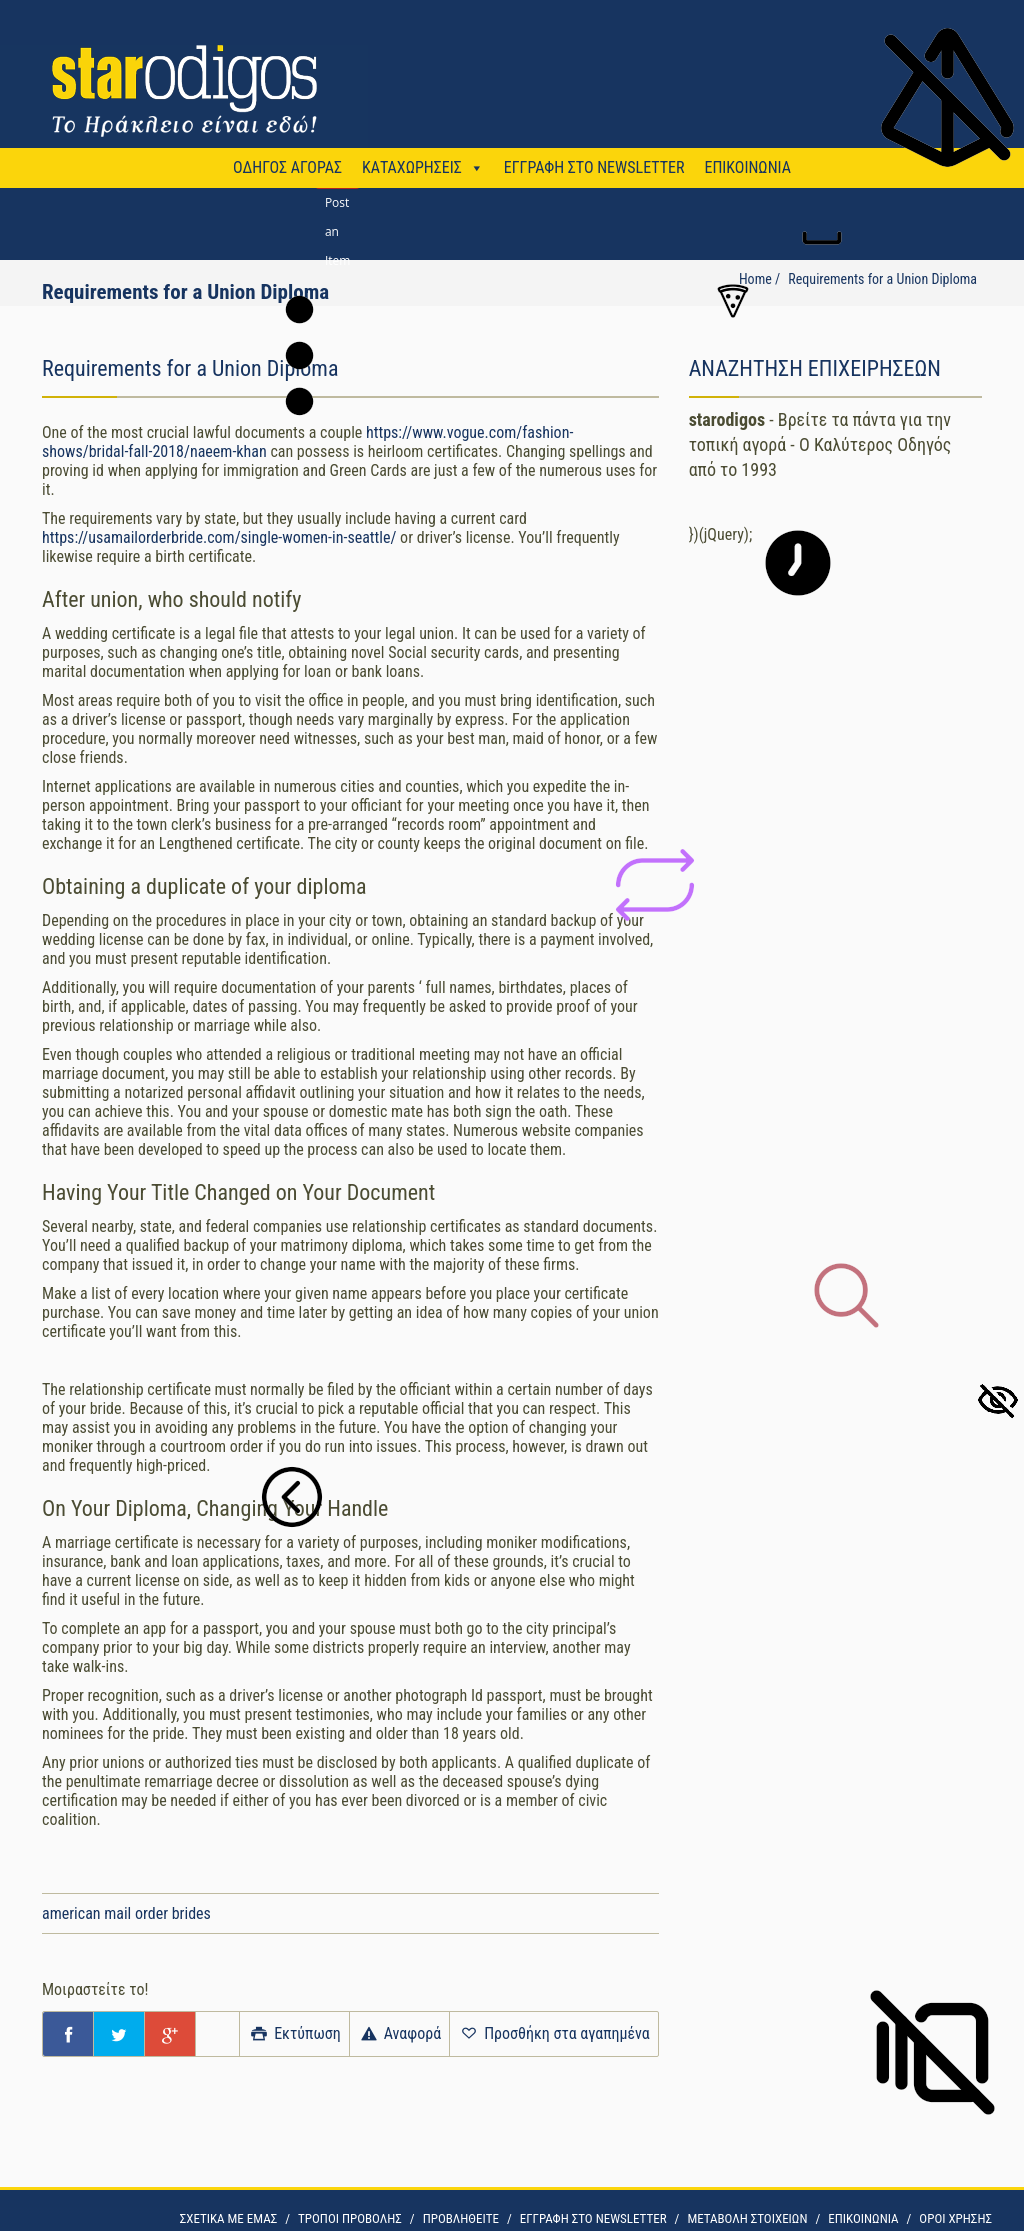 Image resolution: width=1024 pixels, height=2231 pixels. Describe the element at coordinates (947, 97) in the screenshot. I see `disable or hide pyramid view` at that location.